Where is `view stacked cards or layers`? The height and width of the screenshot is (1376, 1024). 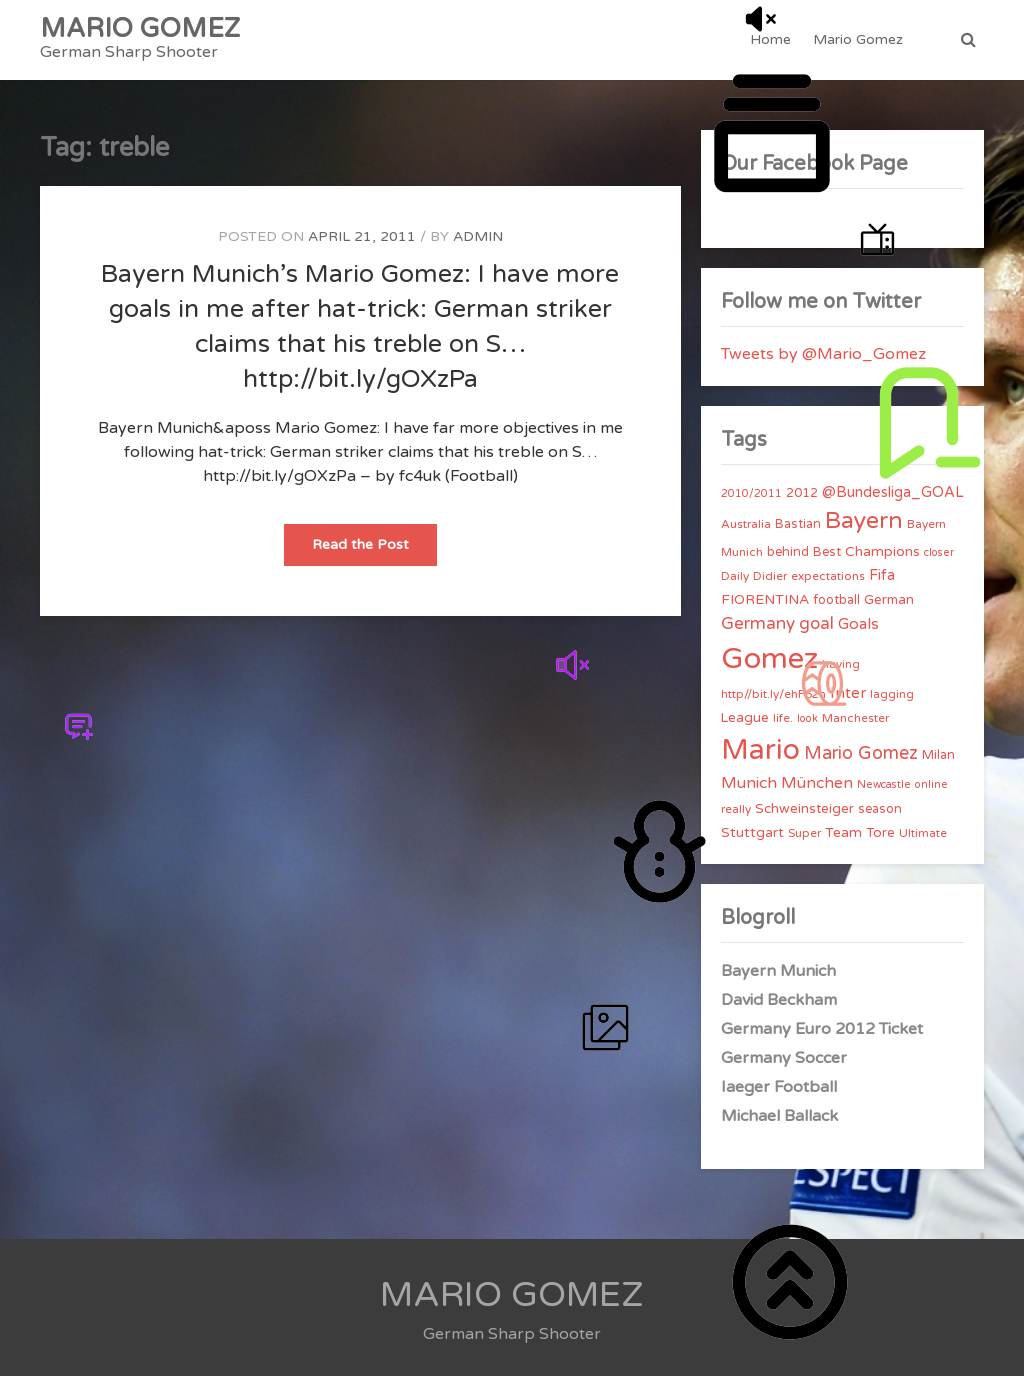 view stacked cards or layers is located at coordinates (772, 139).